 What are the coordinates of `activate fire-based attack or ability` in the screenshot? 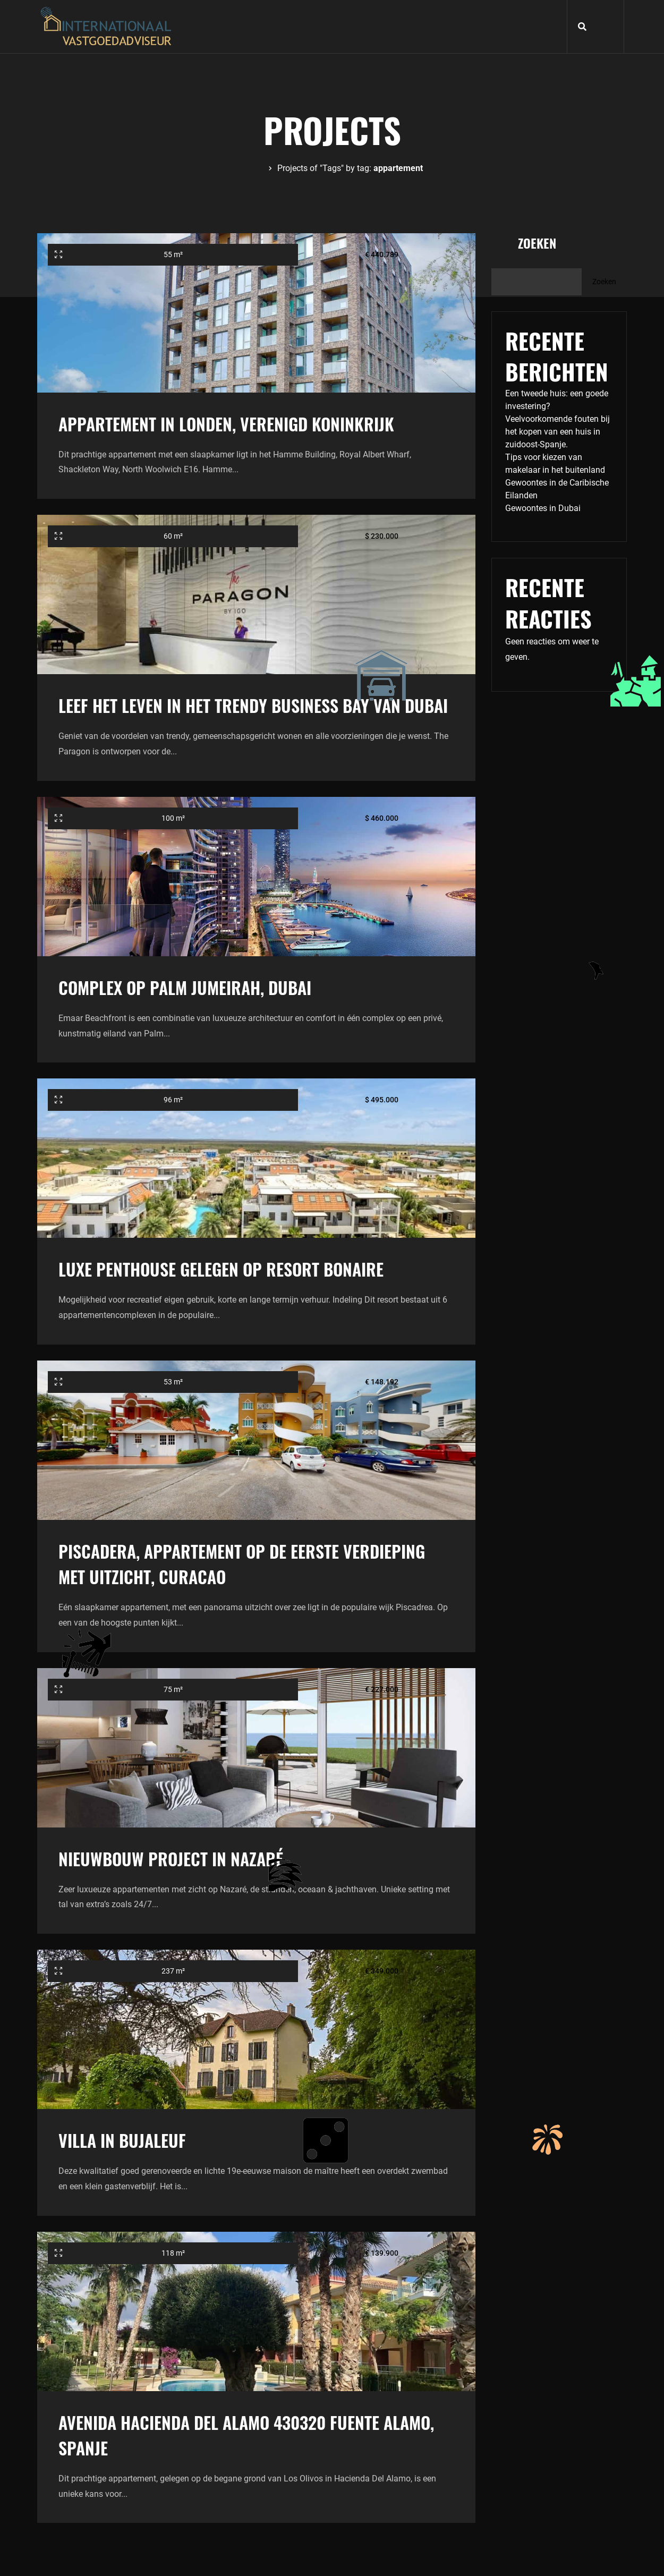 It's located at (285, 1874).